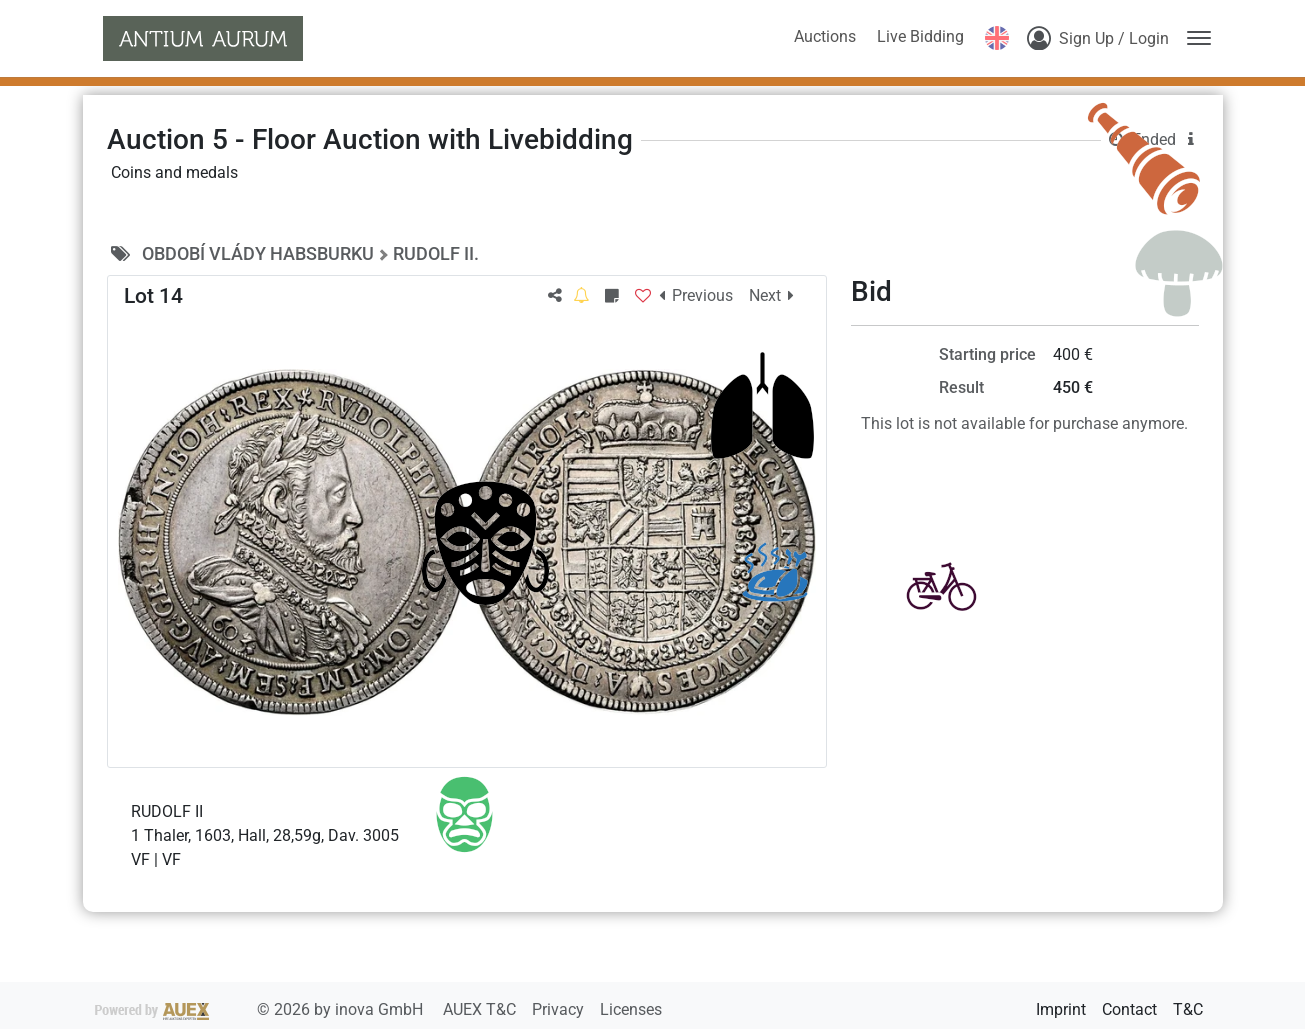 The image size is (1305, 1029). What do you see at coordinates (1143, 158) in the screenshot?
I see `search or explore content` at bounding box center [1143, 158].